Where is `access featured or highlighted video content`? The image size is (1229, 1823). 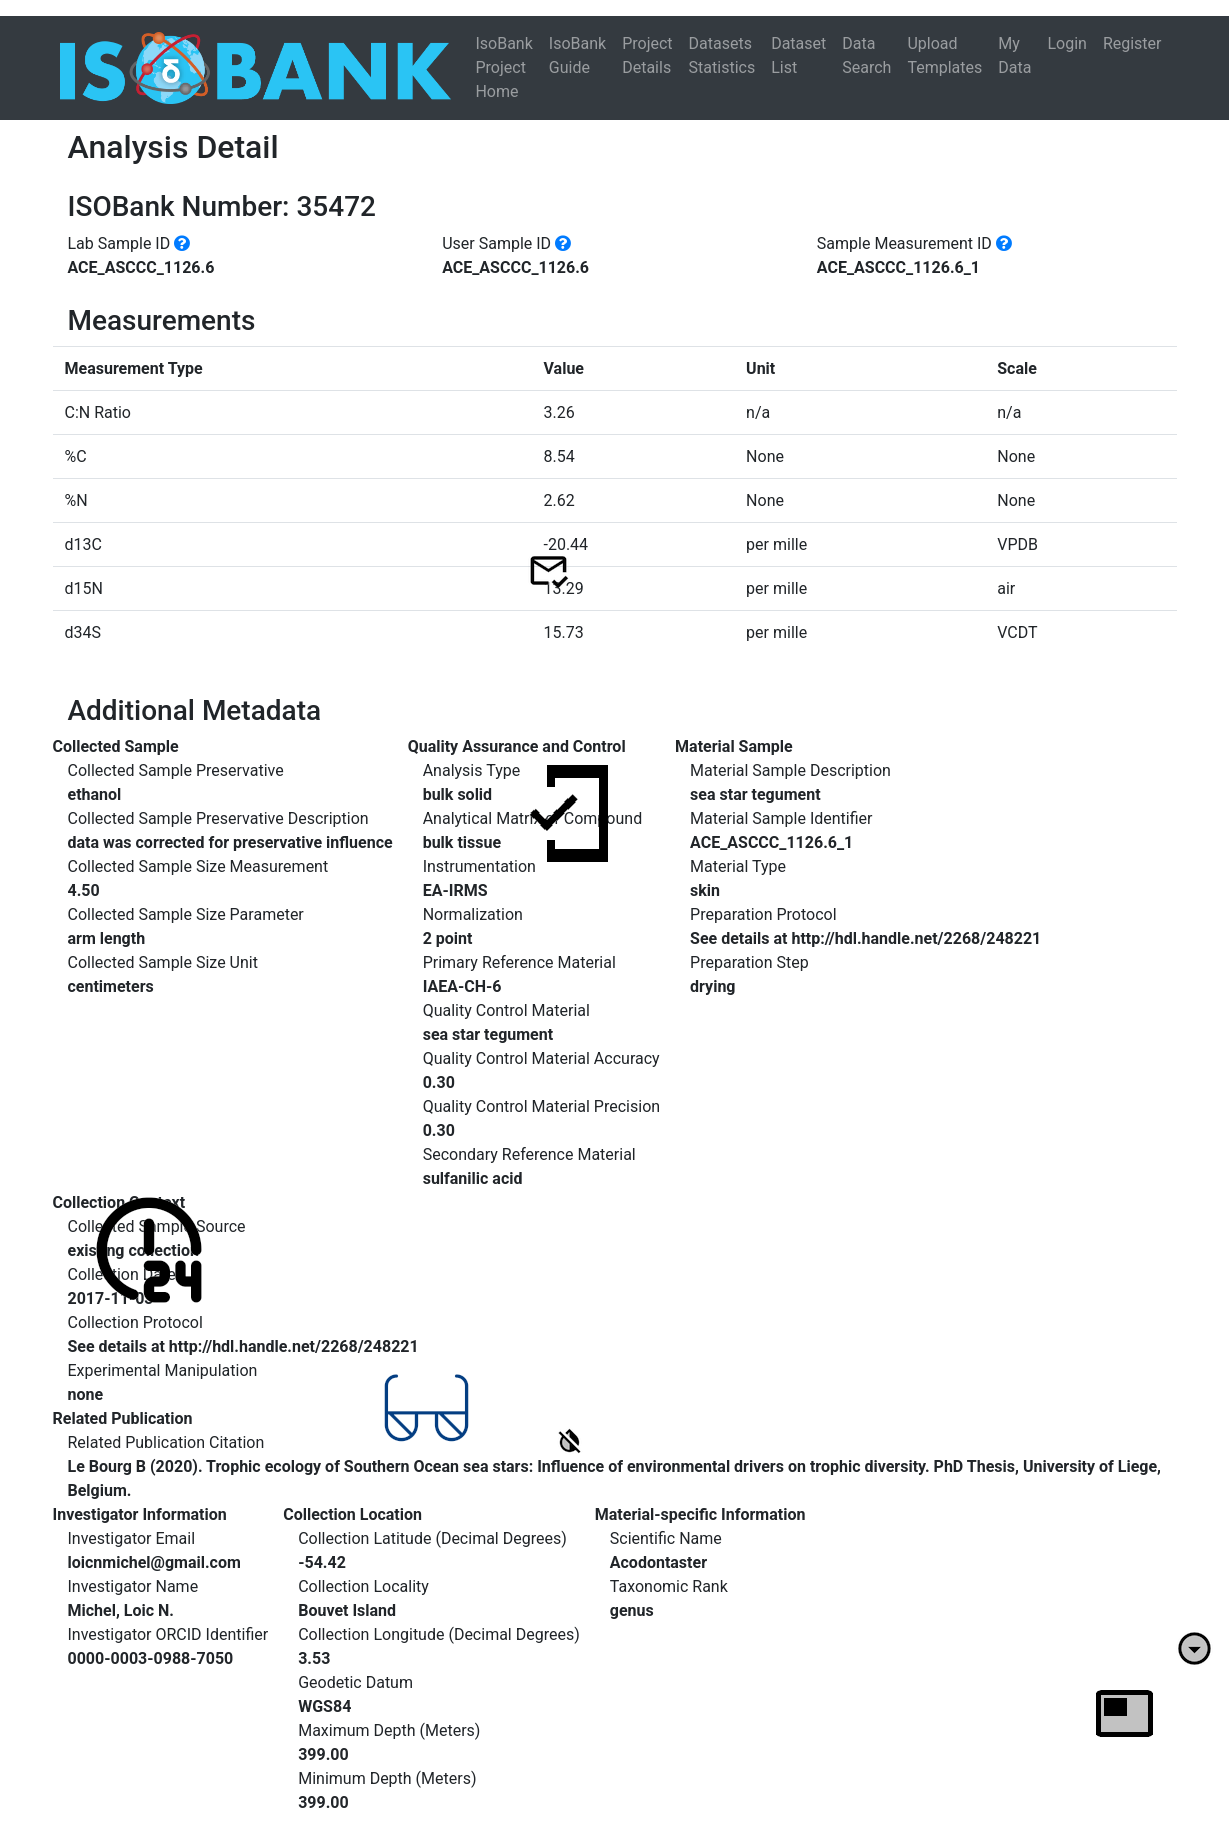 access featured or highlighted video content is located at coordinates (1124, 1713).